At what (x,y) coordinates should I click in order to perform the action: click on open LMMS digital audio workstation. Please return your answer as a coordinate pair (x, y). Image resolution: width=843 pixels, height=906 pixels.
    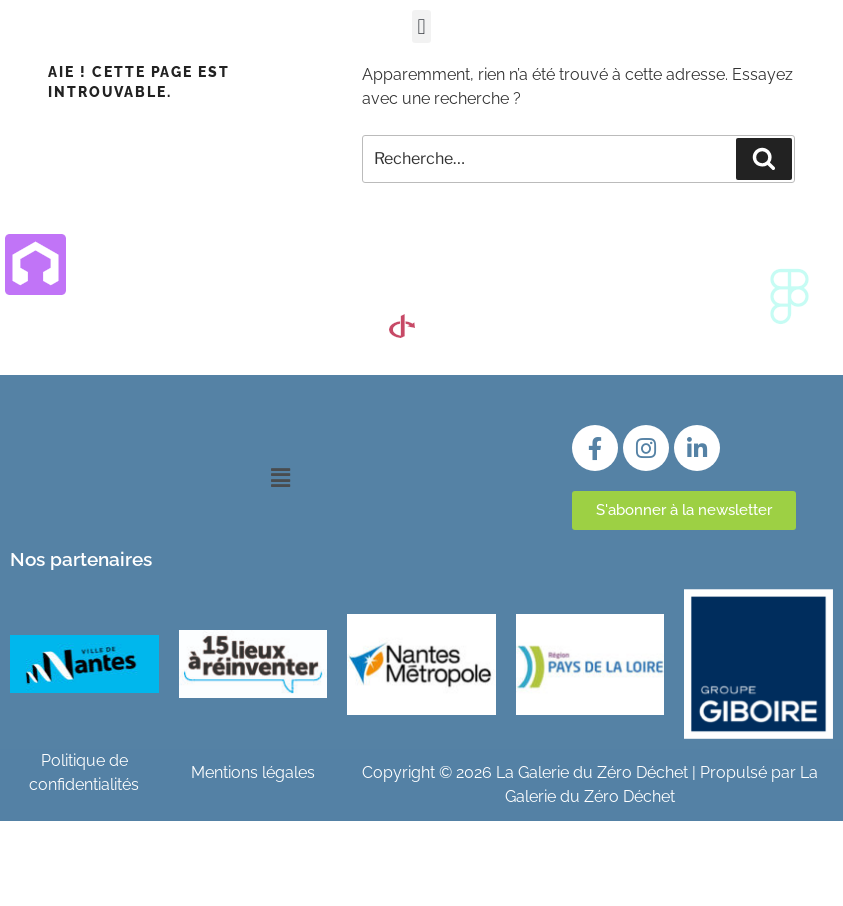
    Looking at the image, I should click on (35, 264).